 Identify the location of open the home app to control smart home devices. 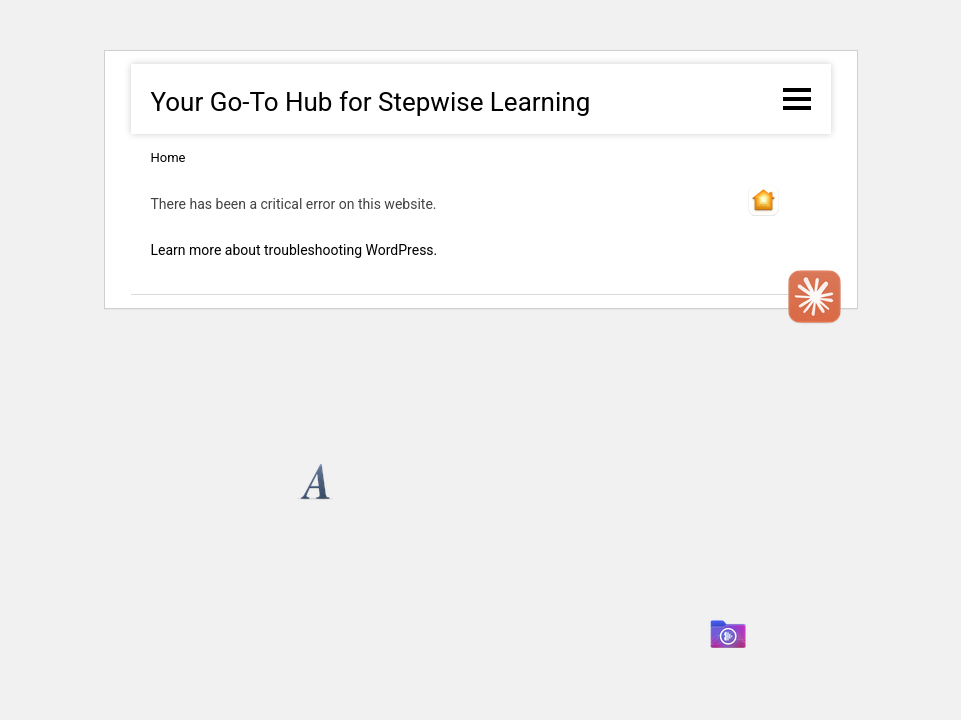
(763, 200).